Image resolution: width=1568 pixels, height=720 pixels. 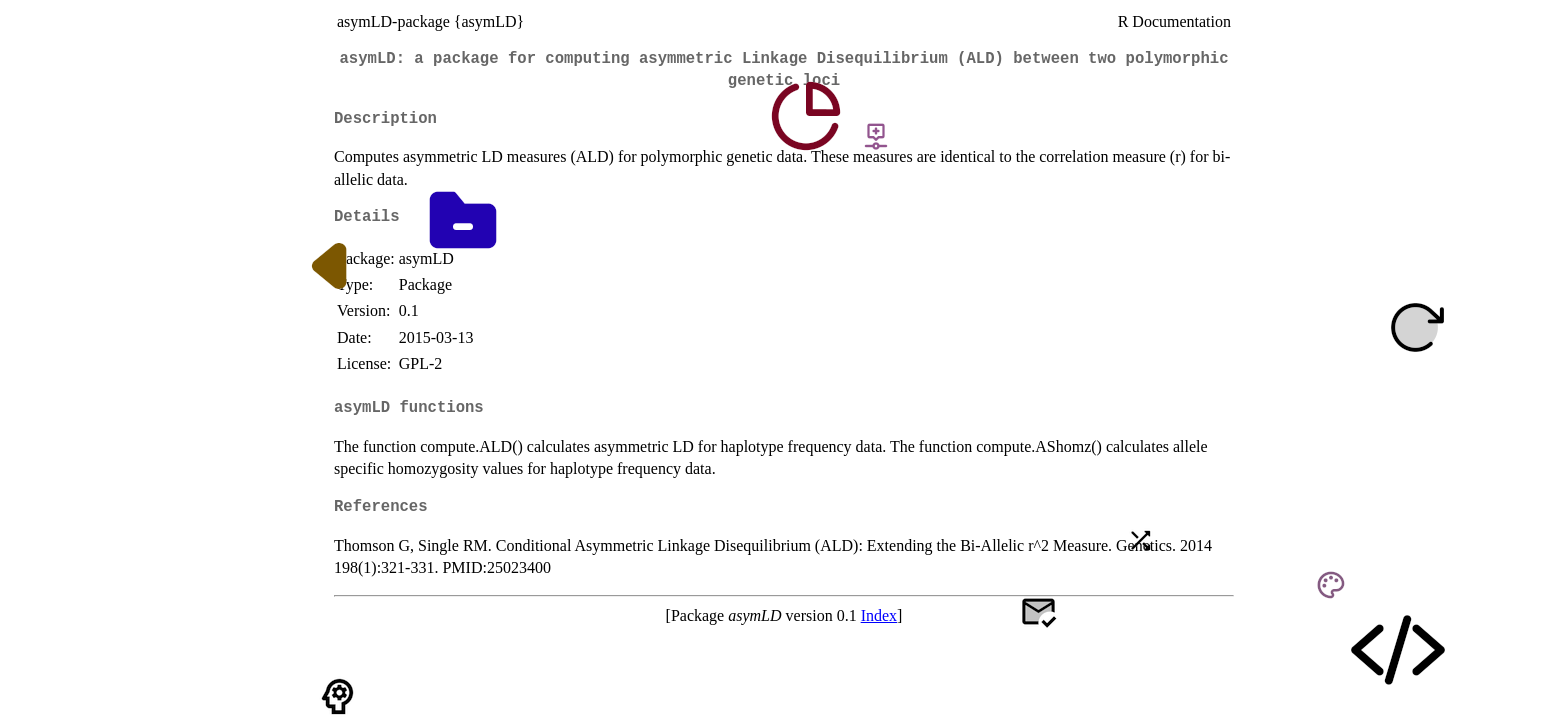 I want to click on go back to the previous screen, so click(x=333, y=266).